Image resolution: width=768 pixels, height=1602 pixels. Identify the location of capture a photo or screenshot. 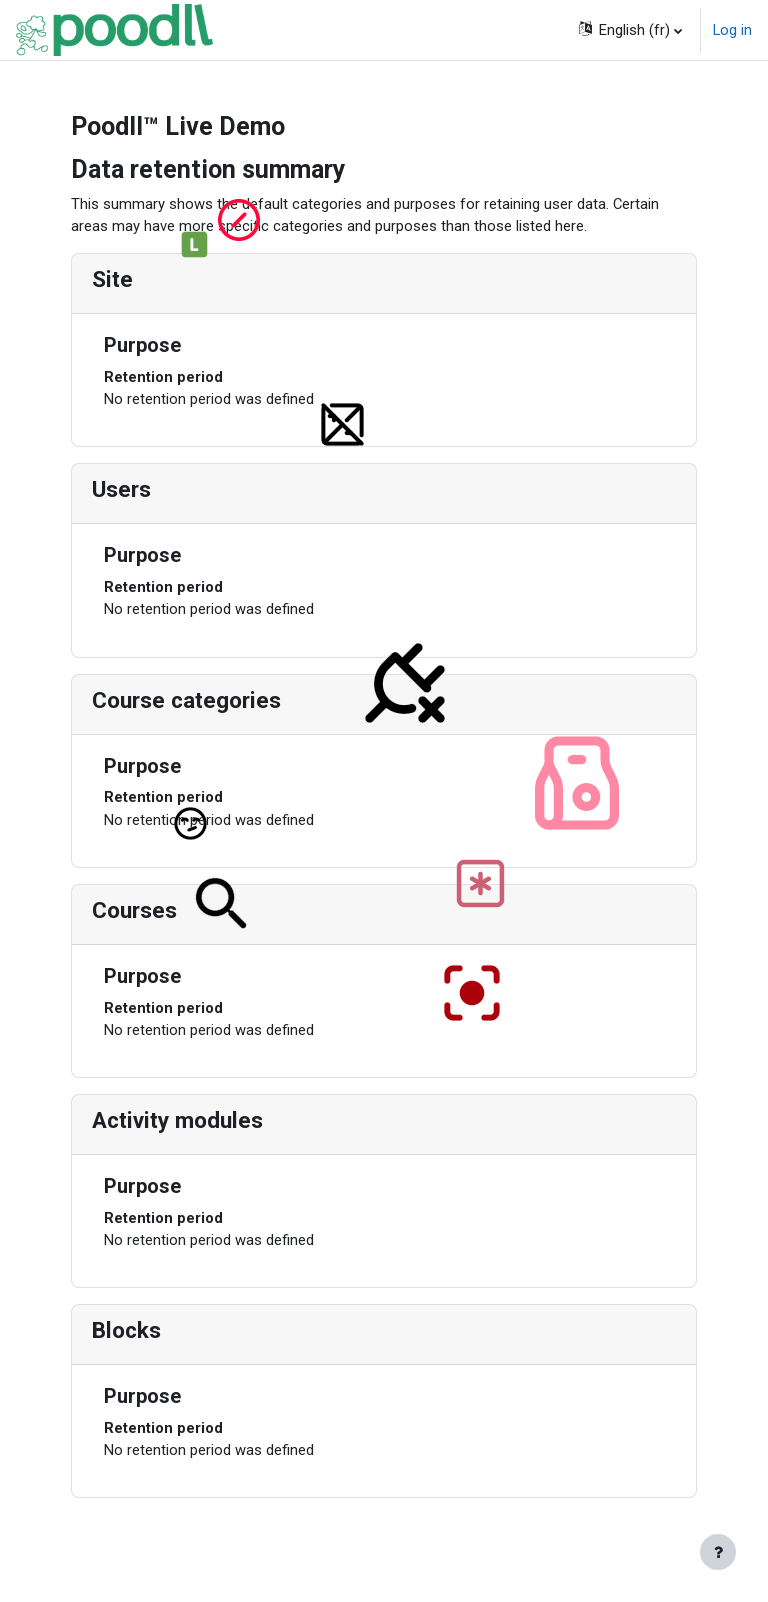
(472, 993).